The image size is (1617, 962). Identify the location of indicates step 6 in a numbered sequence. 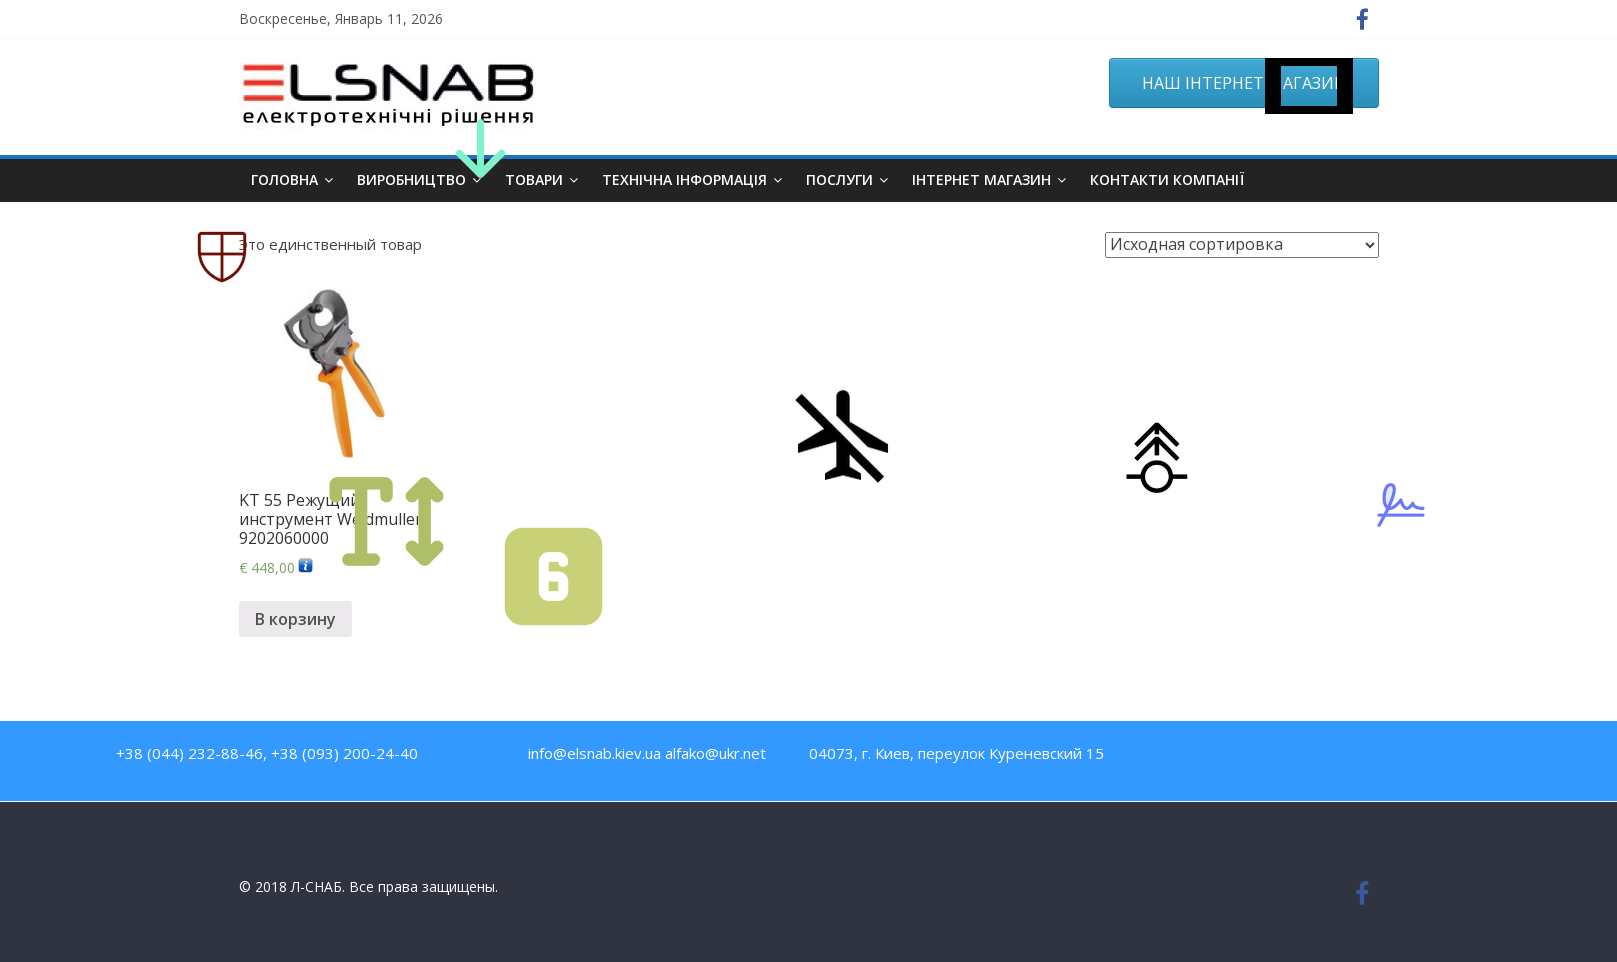
(553, 576).